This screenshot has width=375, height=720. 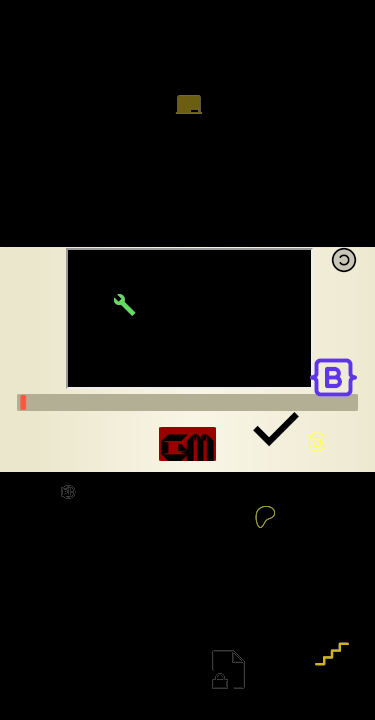 I want to click on bootstrap framework logo, so click(x=333, y=377).